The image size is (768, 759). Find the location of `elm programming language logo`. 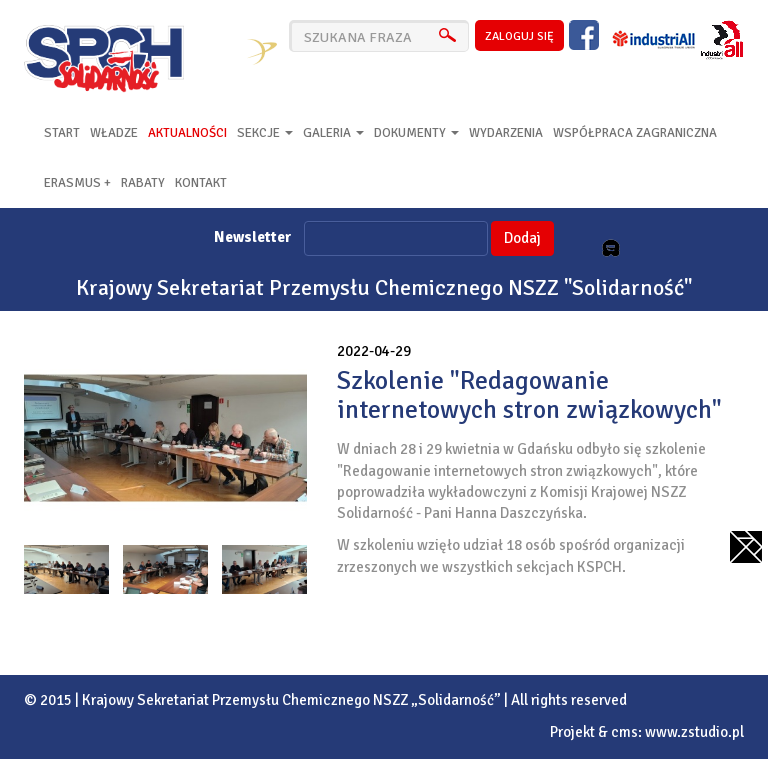

elm programming language logo is located at coordinates (746, 547).